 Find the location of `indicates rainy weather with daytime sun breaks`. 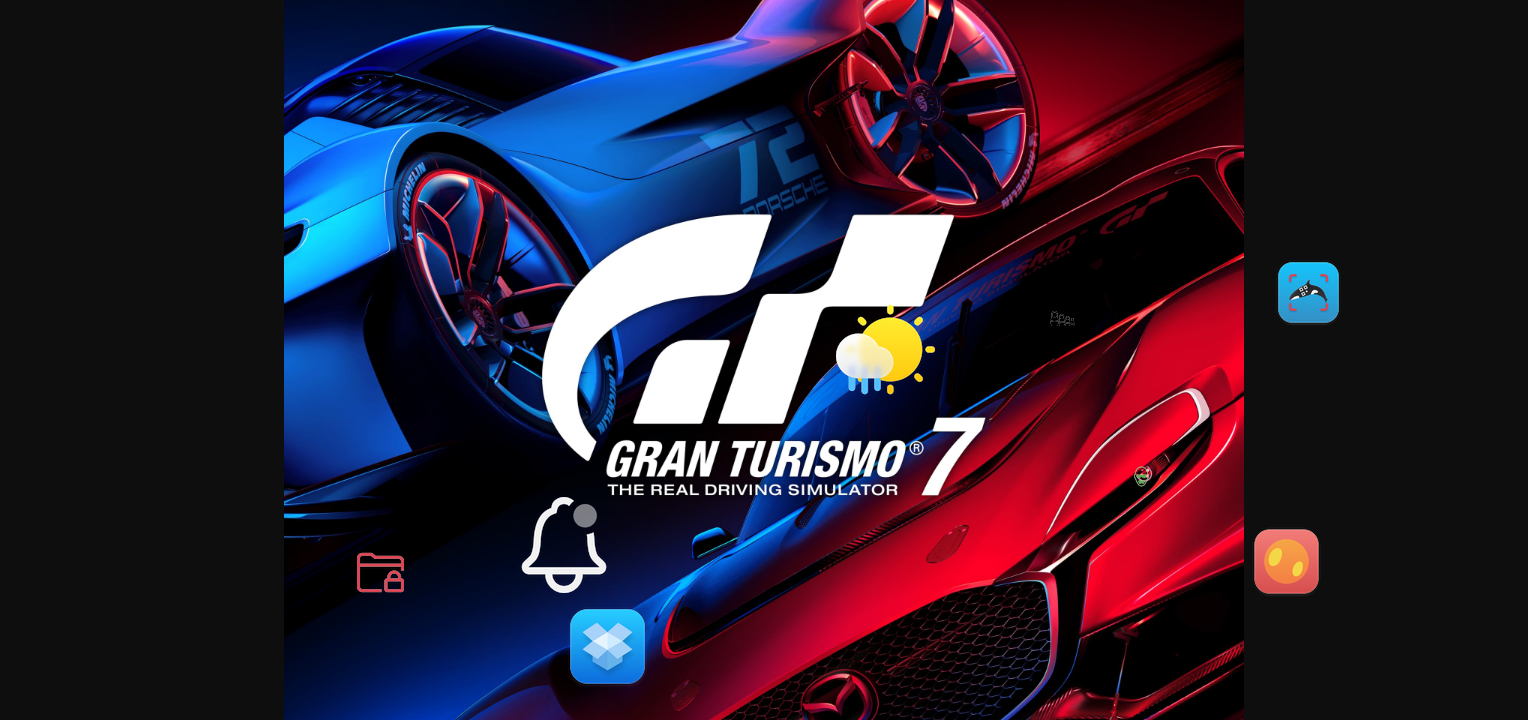

indicates rainy weather with daytime sun breaks is located at coordinates (885, 349).